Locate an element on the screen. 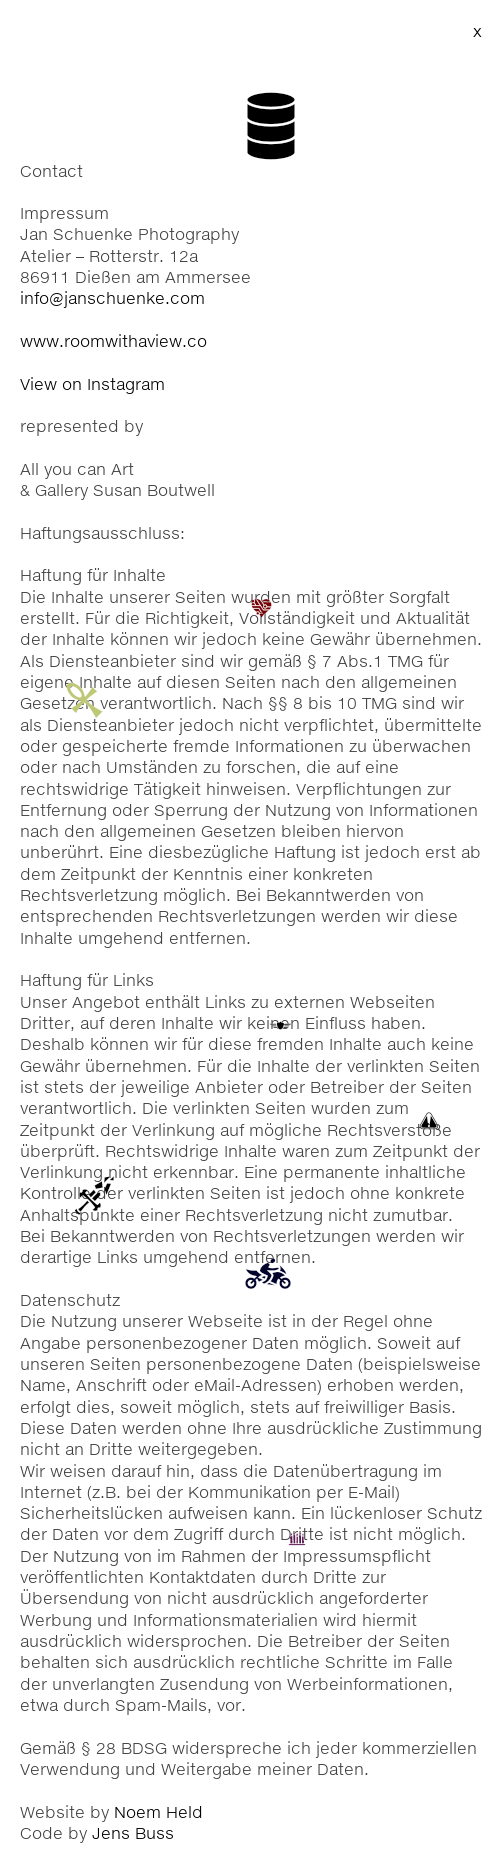  indicates a broken or destroyed weapon is located at coordinates (94, 1196).